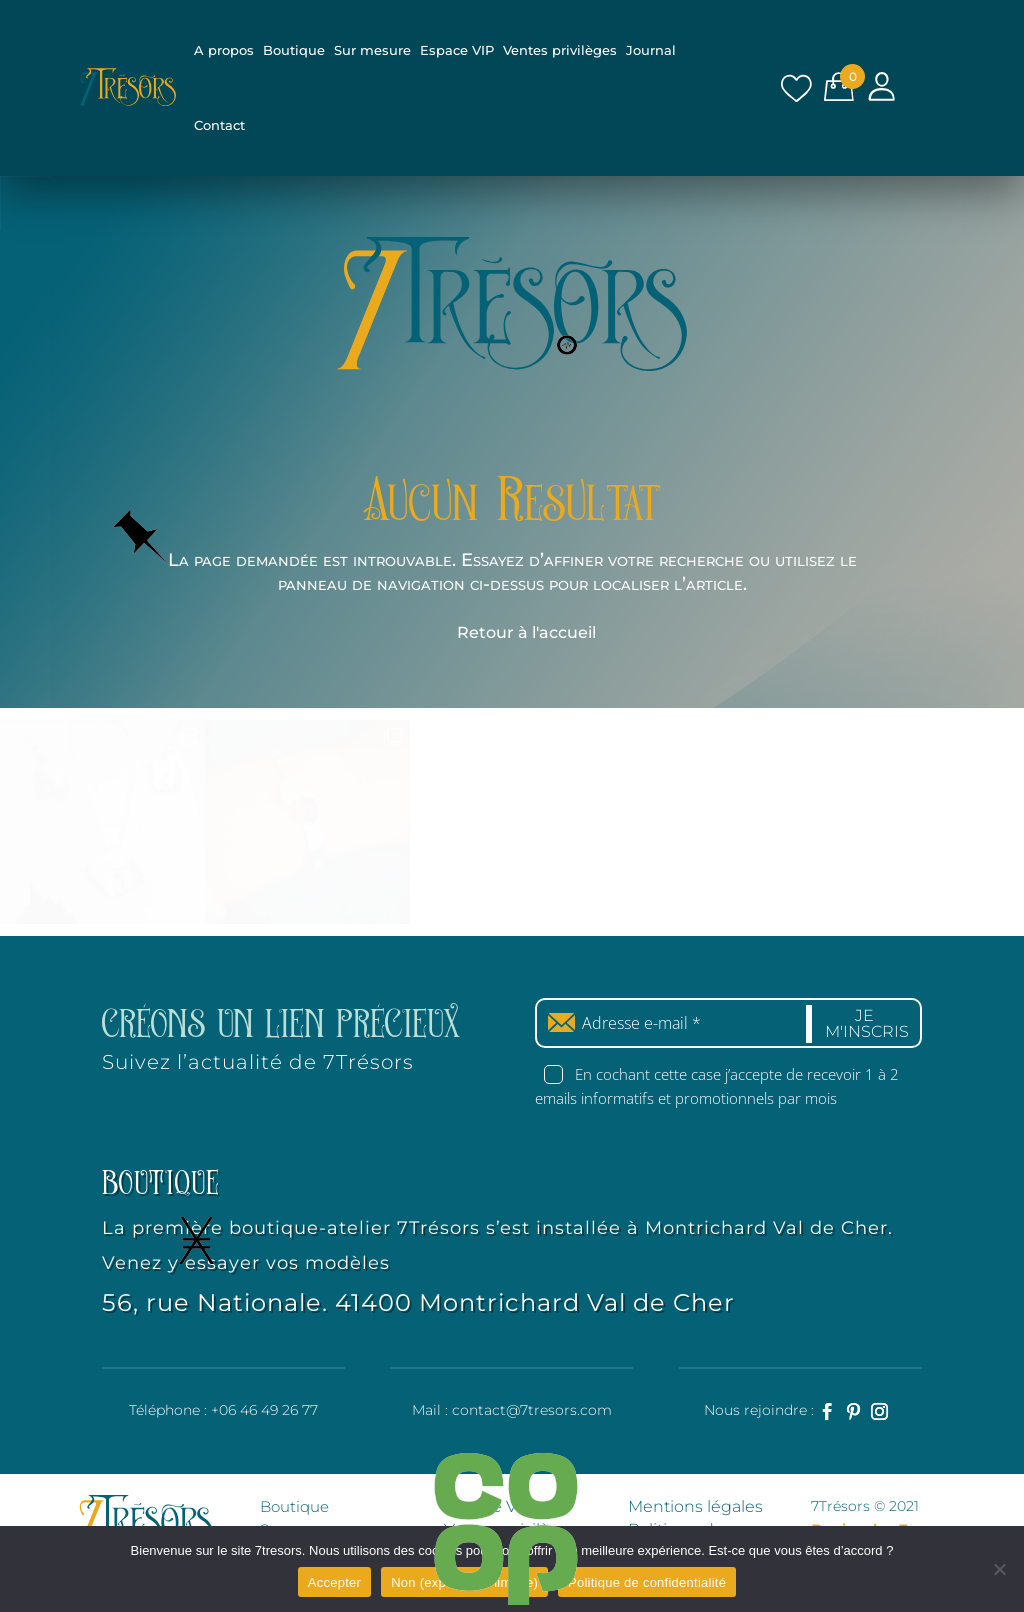 The width and height of the screenshot is (1024, 1612). Describe the element at coordinates (567, 345) in the screenshot. I see `graylog logo - open log management platform` at that location.